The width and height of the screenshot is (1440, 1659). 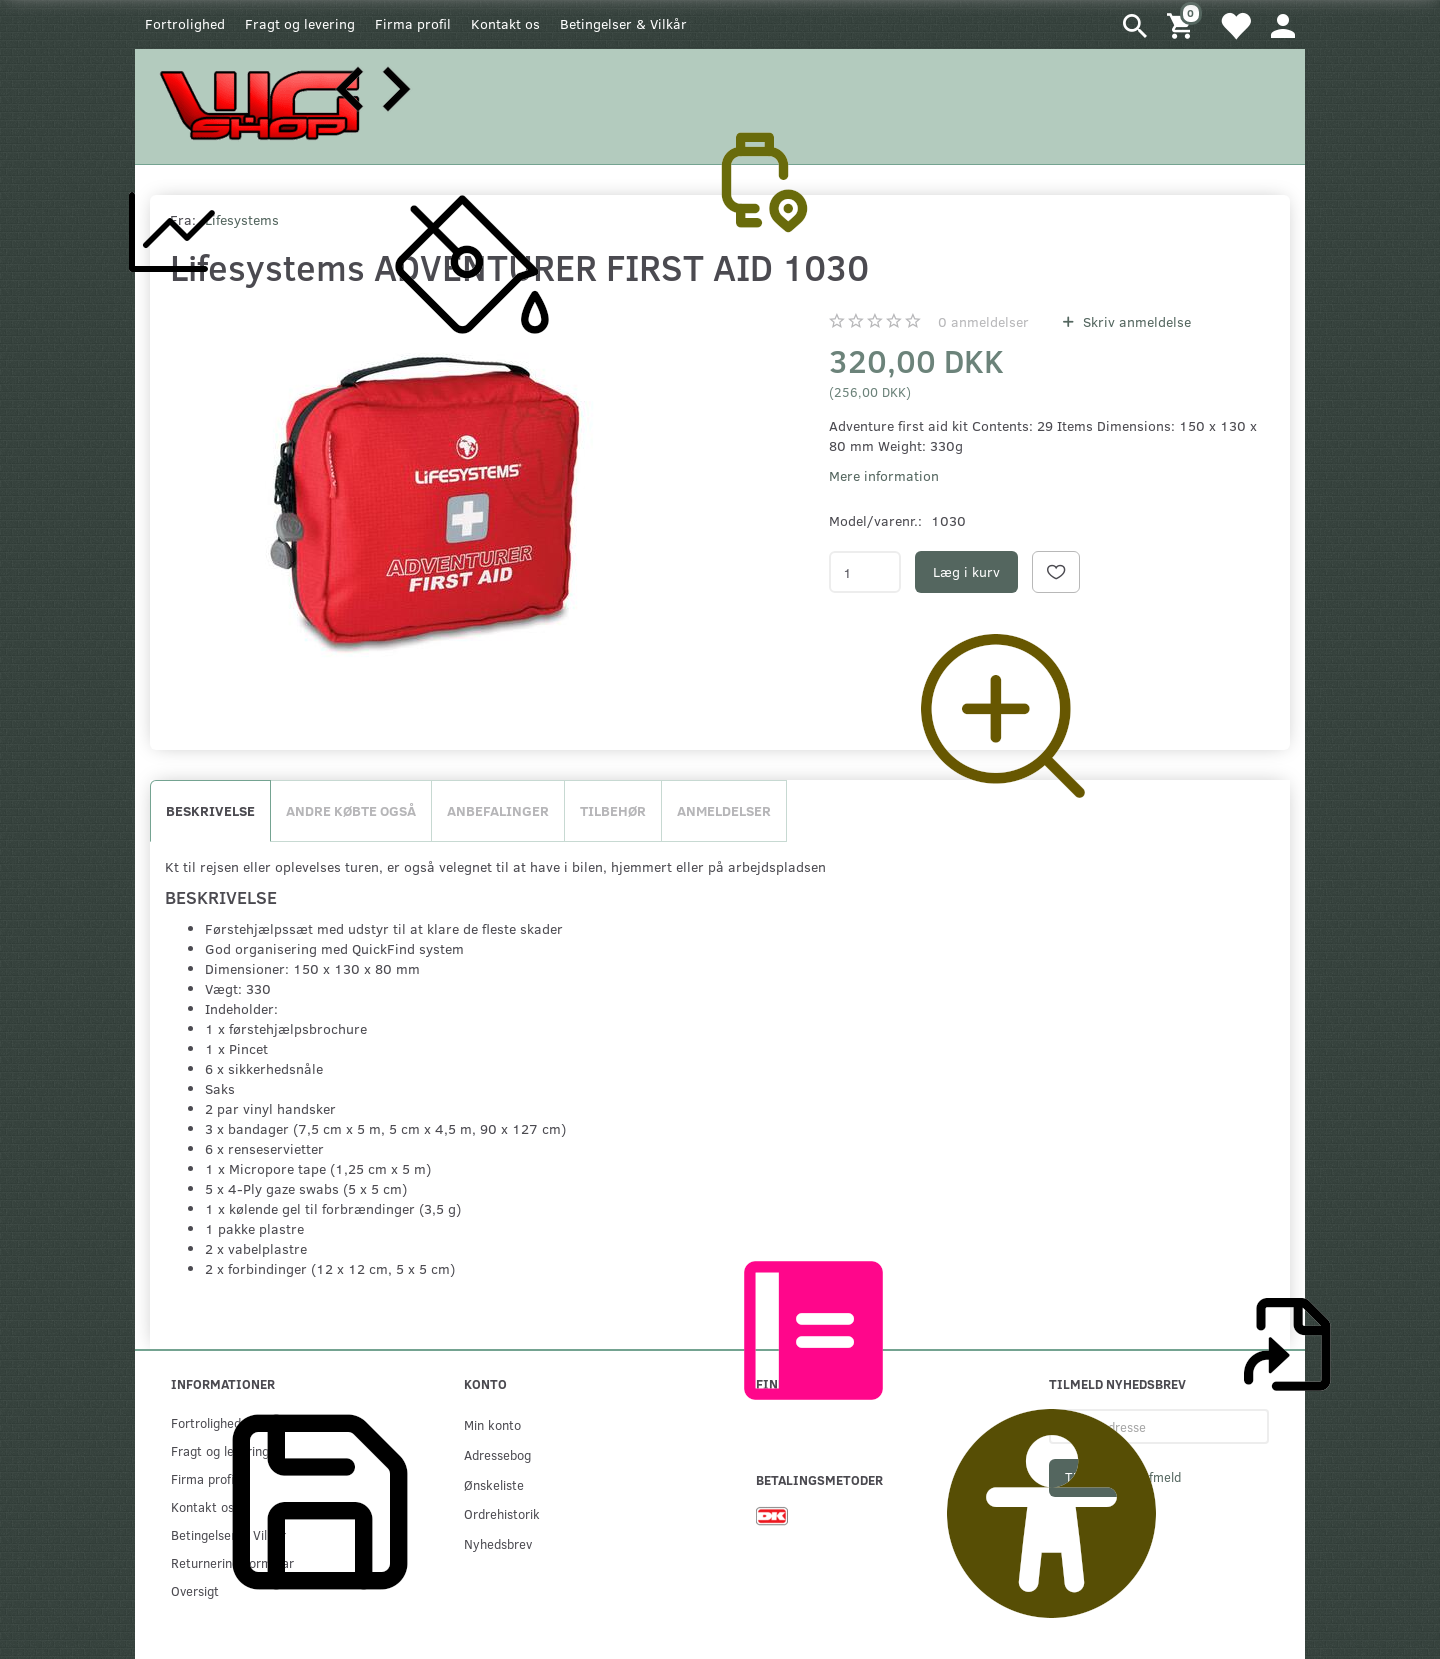 I want to click on save current file or document, so click(x=320, y=1502).